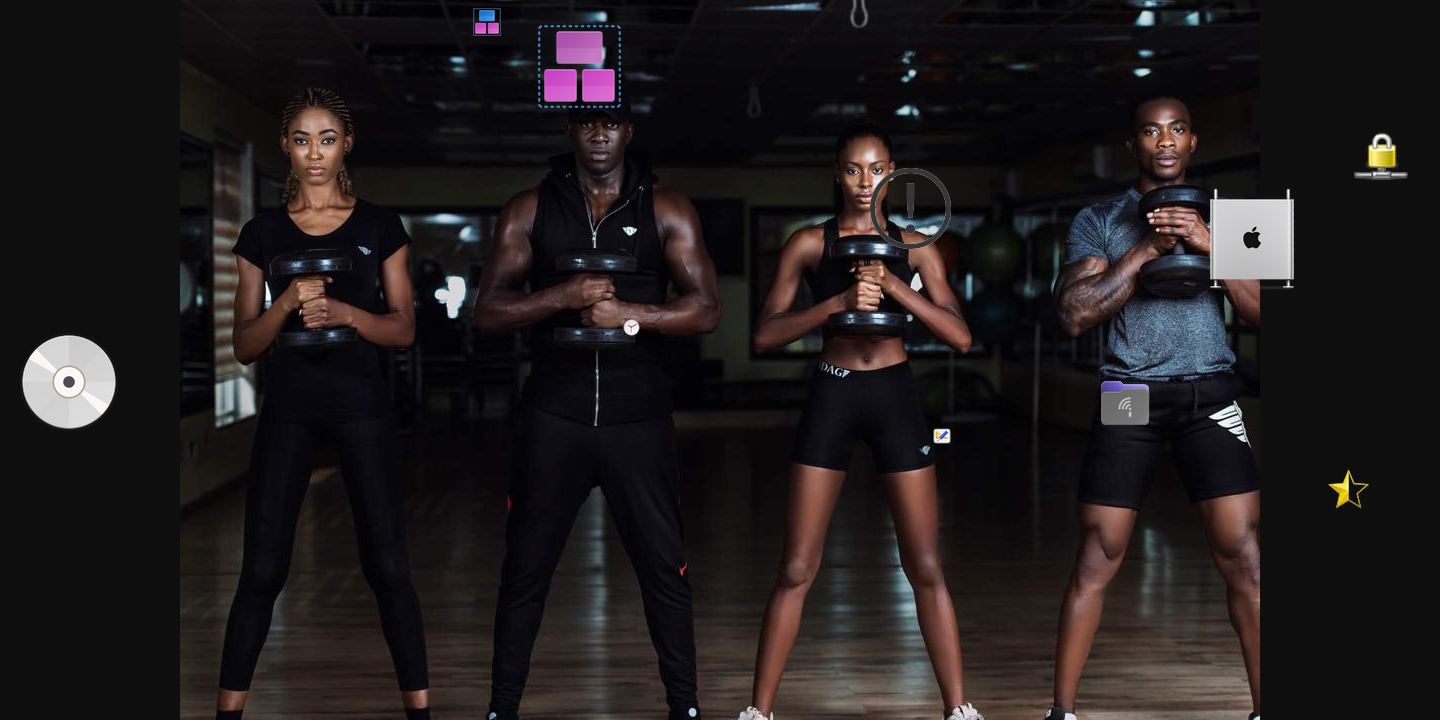 The height and width of the screenshot is (720, 1440). I want to click on indicates a partial or half rating, so click(1348, 490).